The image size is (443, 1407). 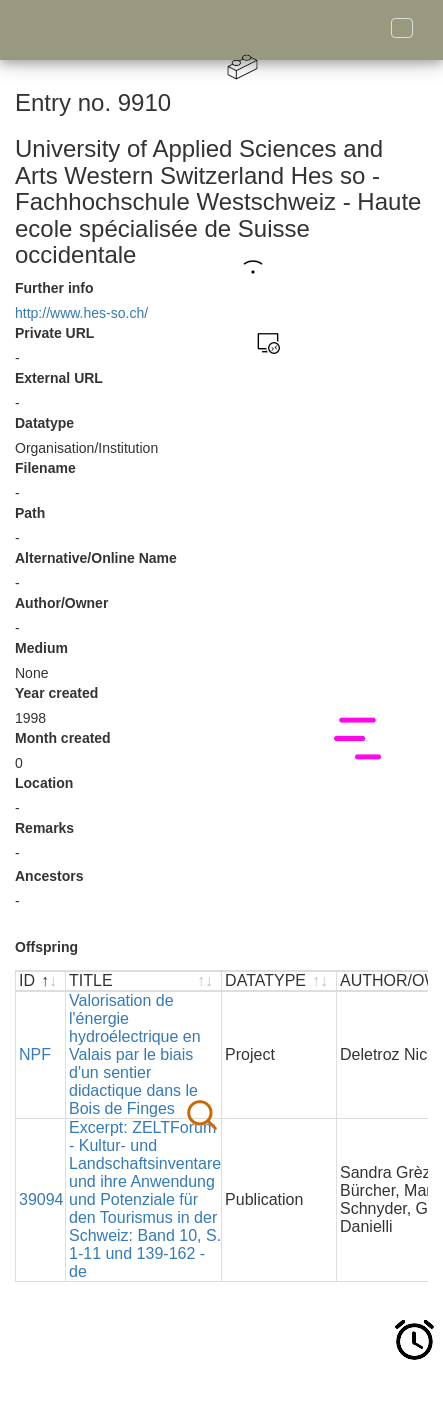 I want to click on indicates weak wifi signal strength, so click(x=253, y=256).